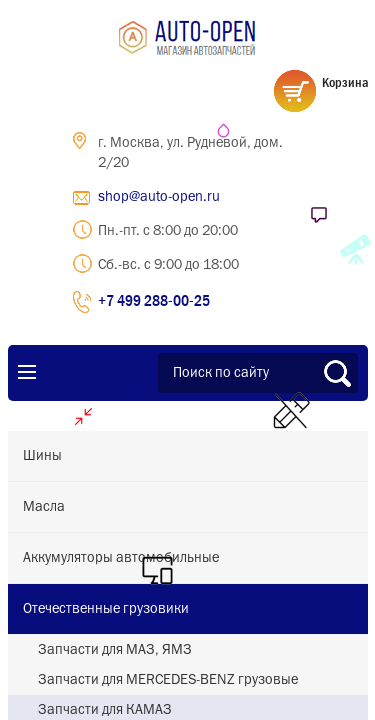 This screenshot has height=720, width=375. What do you see at coordinates (319, 215) in the screenshot?
I see `open comments section` at bounding box center [319, 215].